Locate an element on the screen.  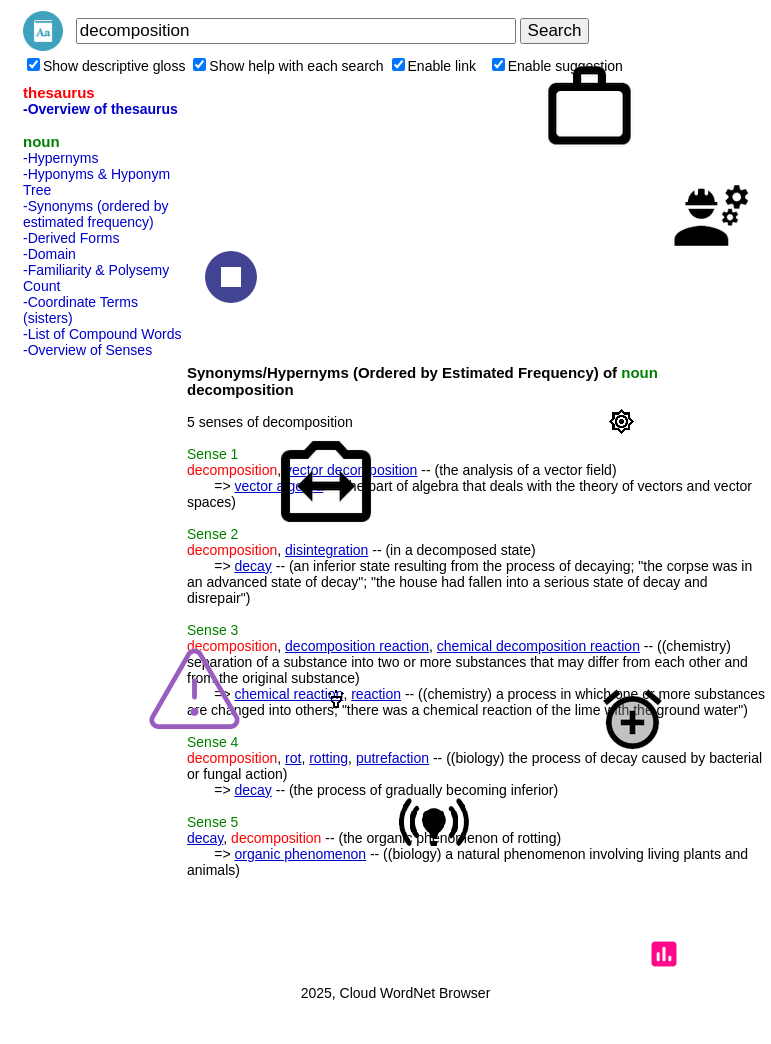
highlight selected text is located at coordinates (336, 699).